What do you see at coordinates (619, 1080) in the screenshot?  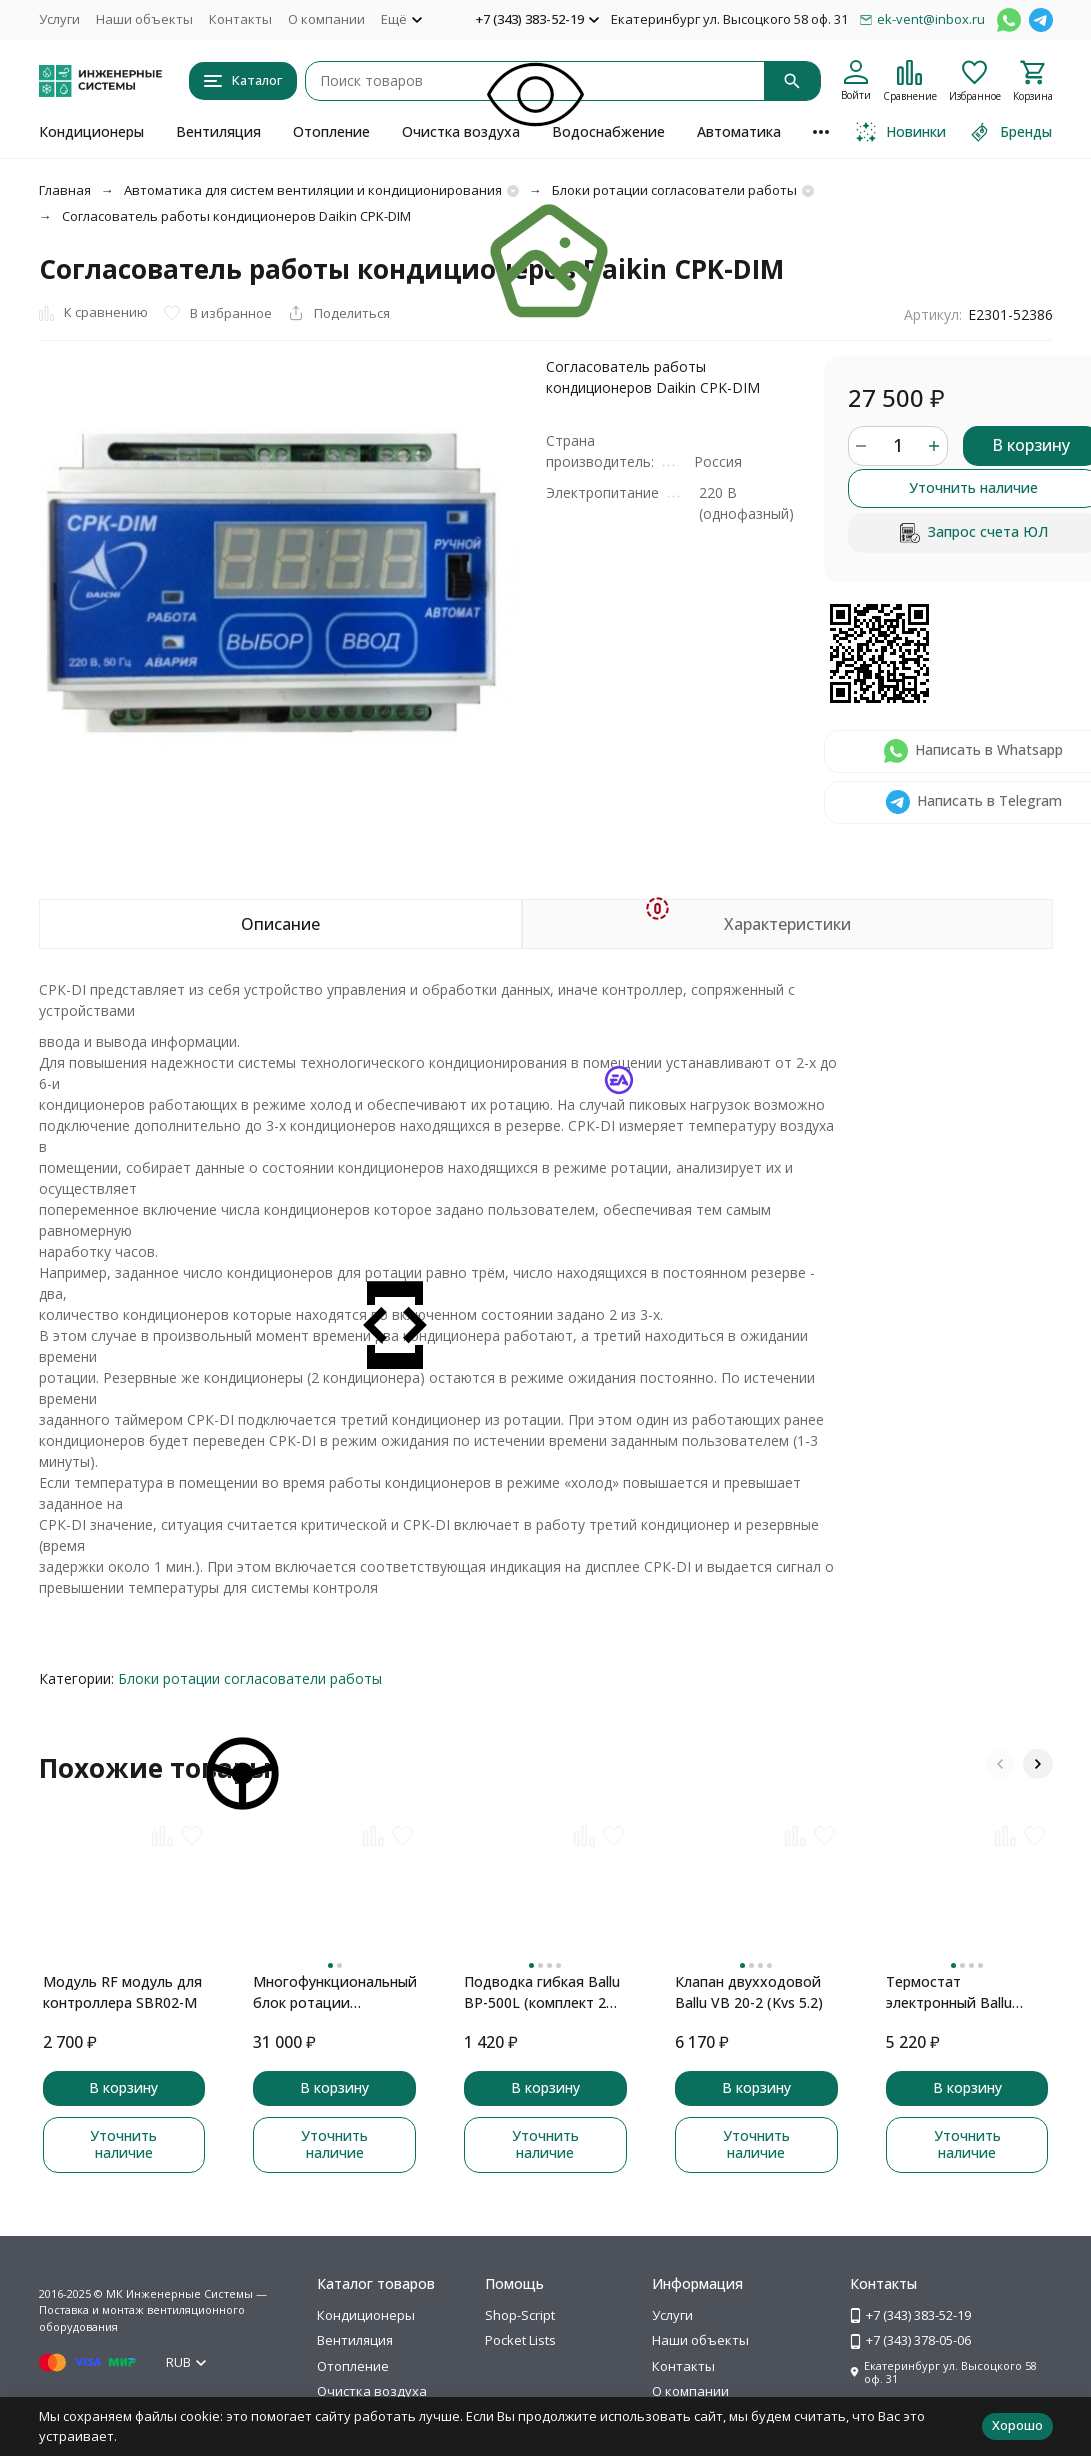 I see `Electronic Arts (EA) brand logo` at bounding box center [619, 1080].